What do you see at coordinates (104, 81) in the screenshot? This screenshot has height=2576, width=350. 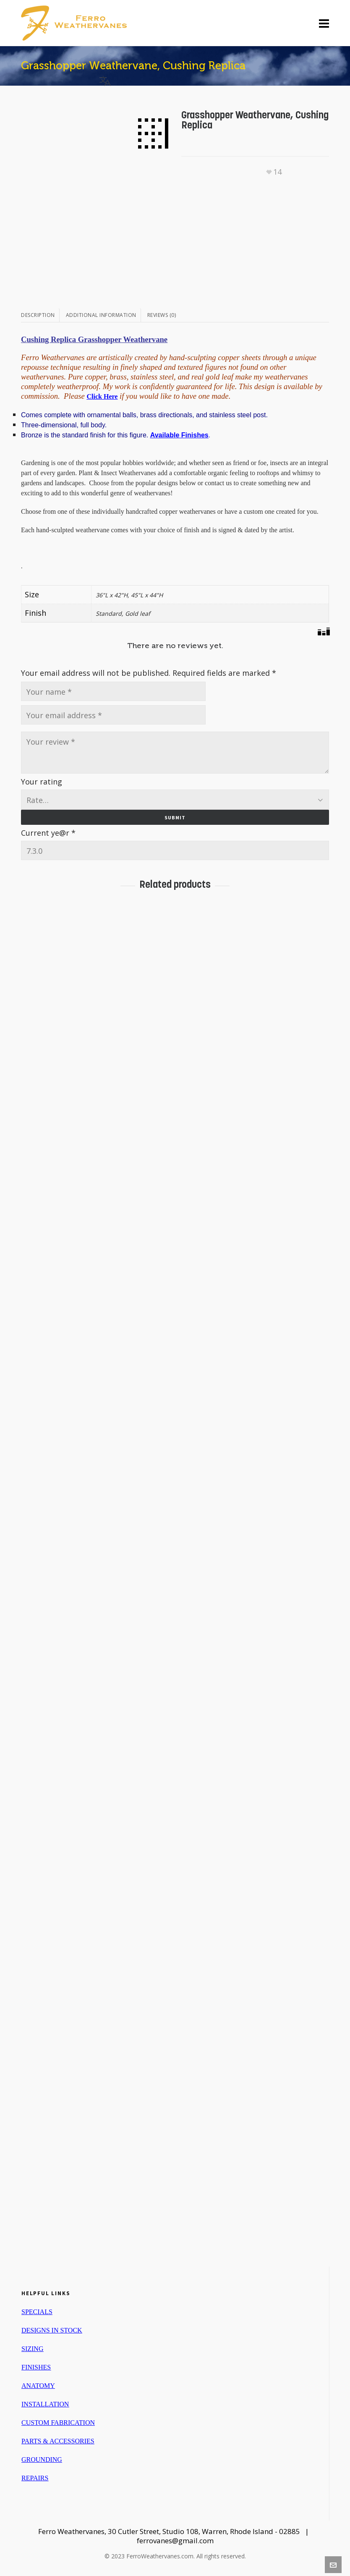 I see `translate text to another language` at bounding box center [104, 81].